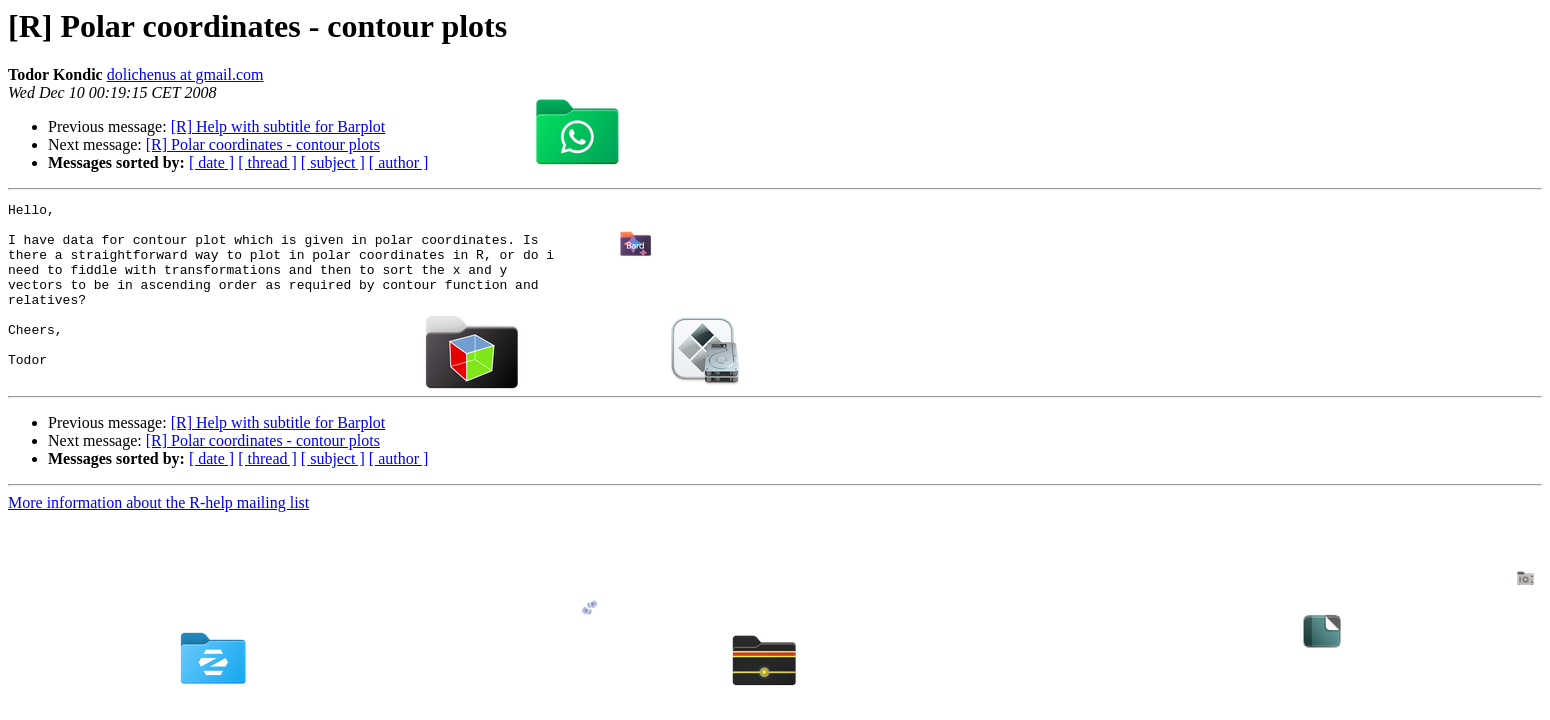  I want to click on folder containing Google Bard AI files, so click(635, 244).